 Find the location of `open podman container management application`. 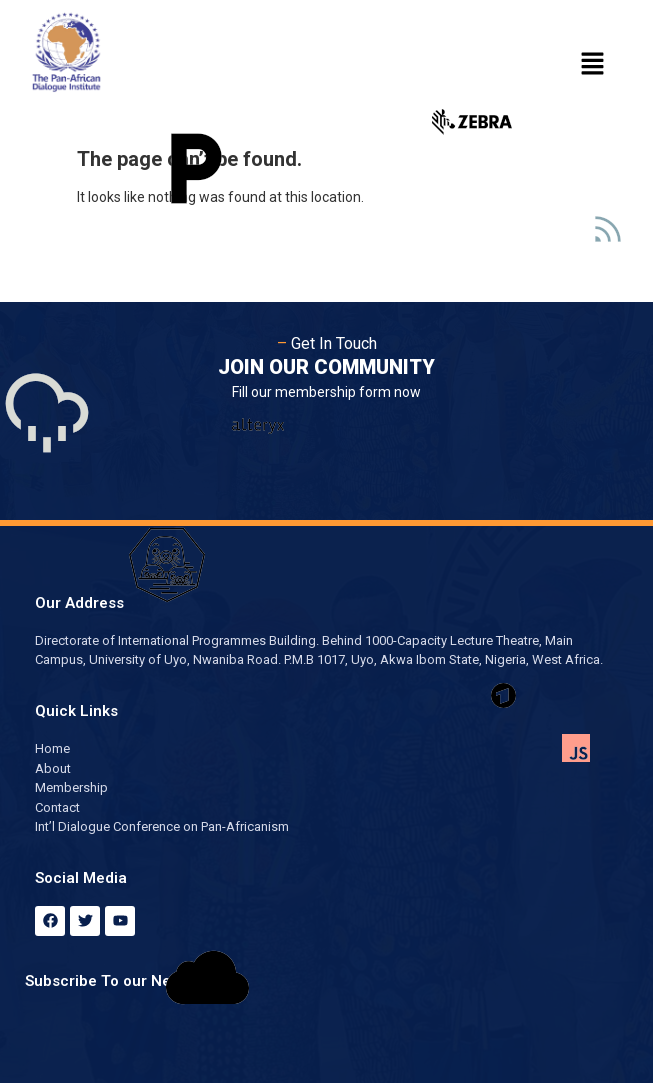

open podman container management application is located at coordinates (167, 565).